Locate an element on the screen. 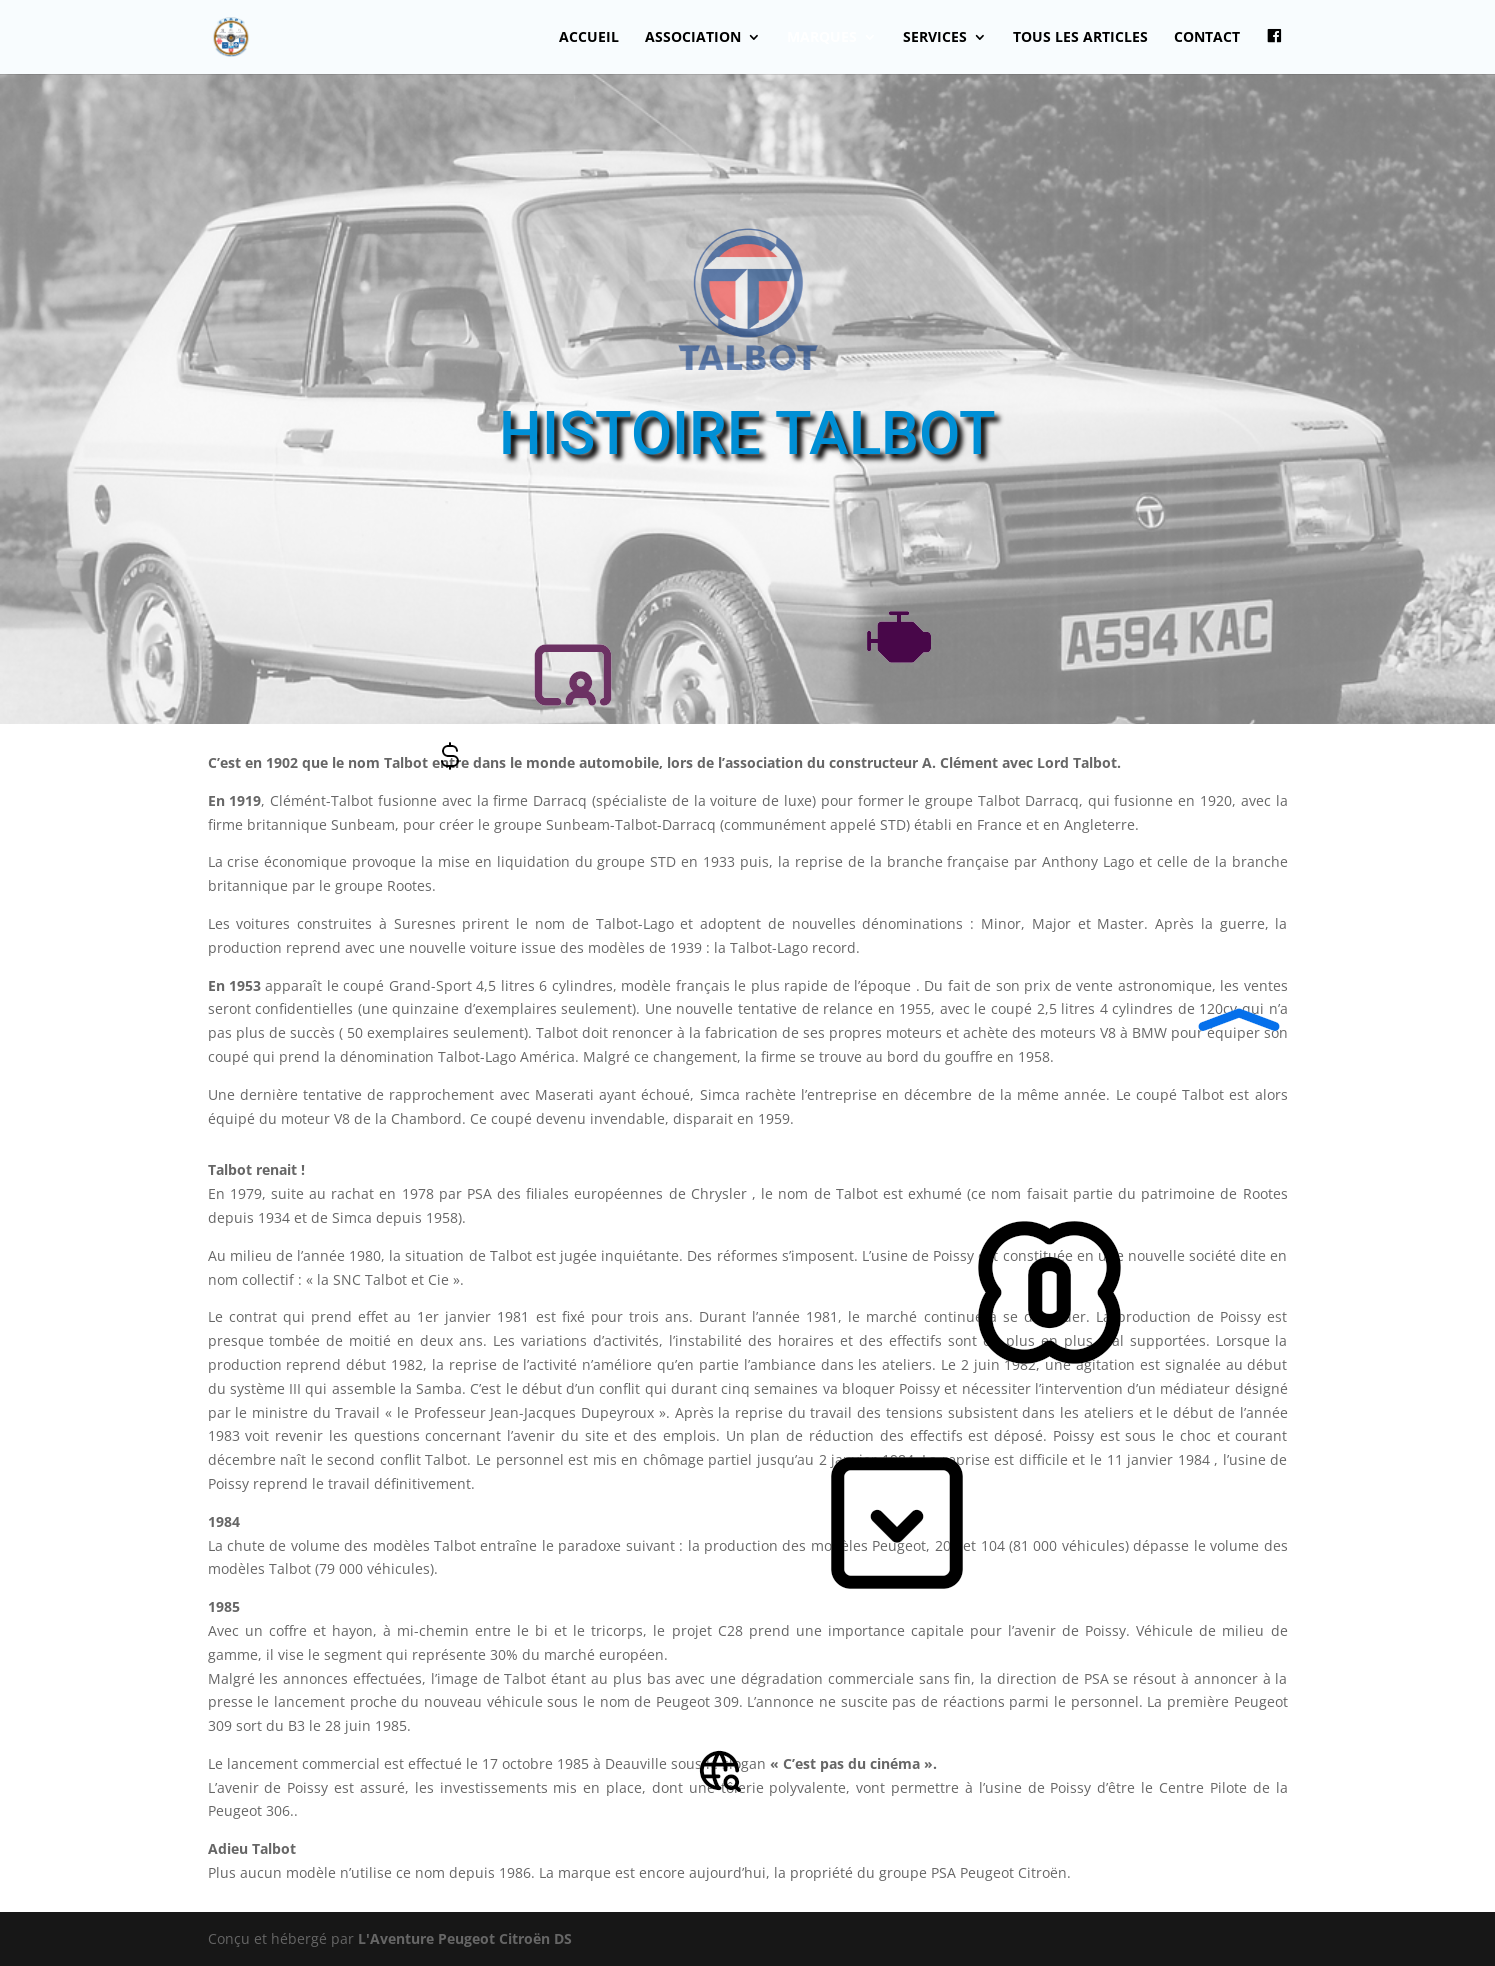  open a dropdown menu is located at coordinates (897, 1523).